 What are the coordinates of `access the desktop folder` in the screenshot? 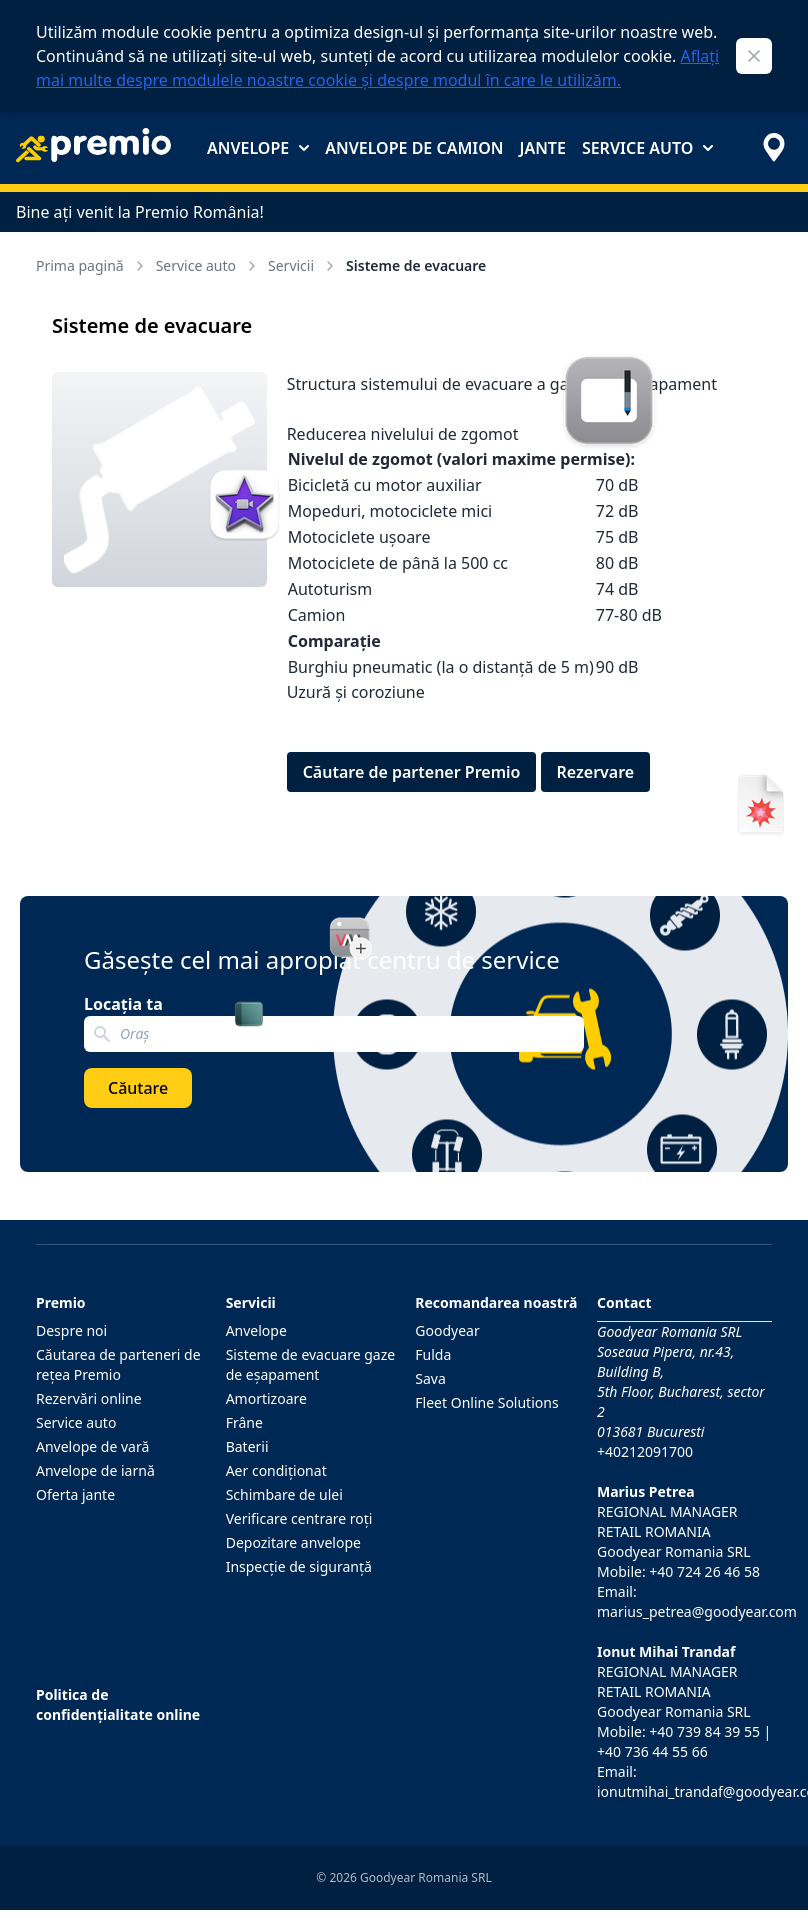 It's located at (249, 1013).